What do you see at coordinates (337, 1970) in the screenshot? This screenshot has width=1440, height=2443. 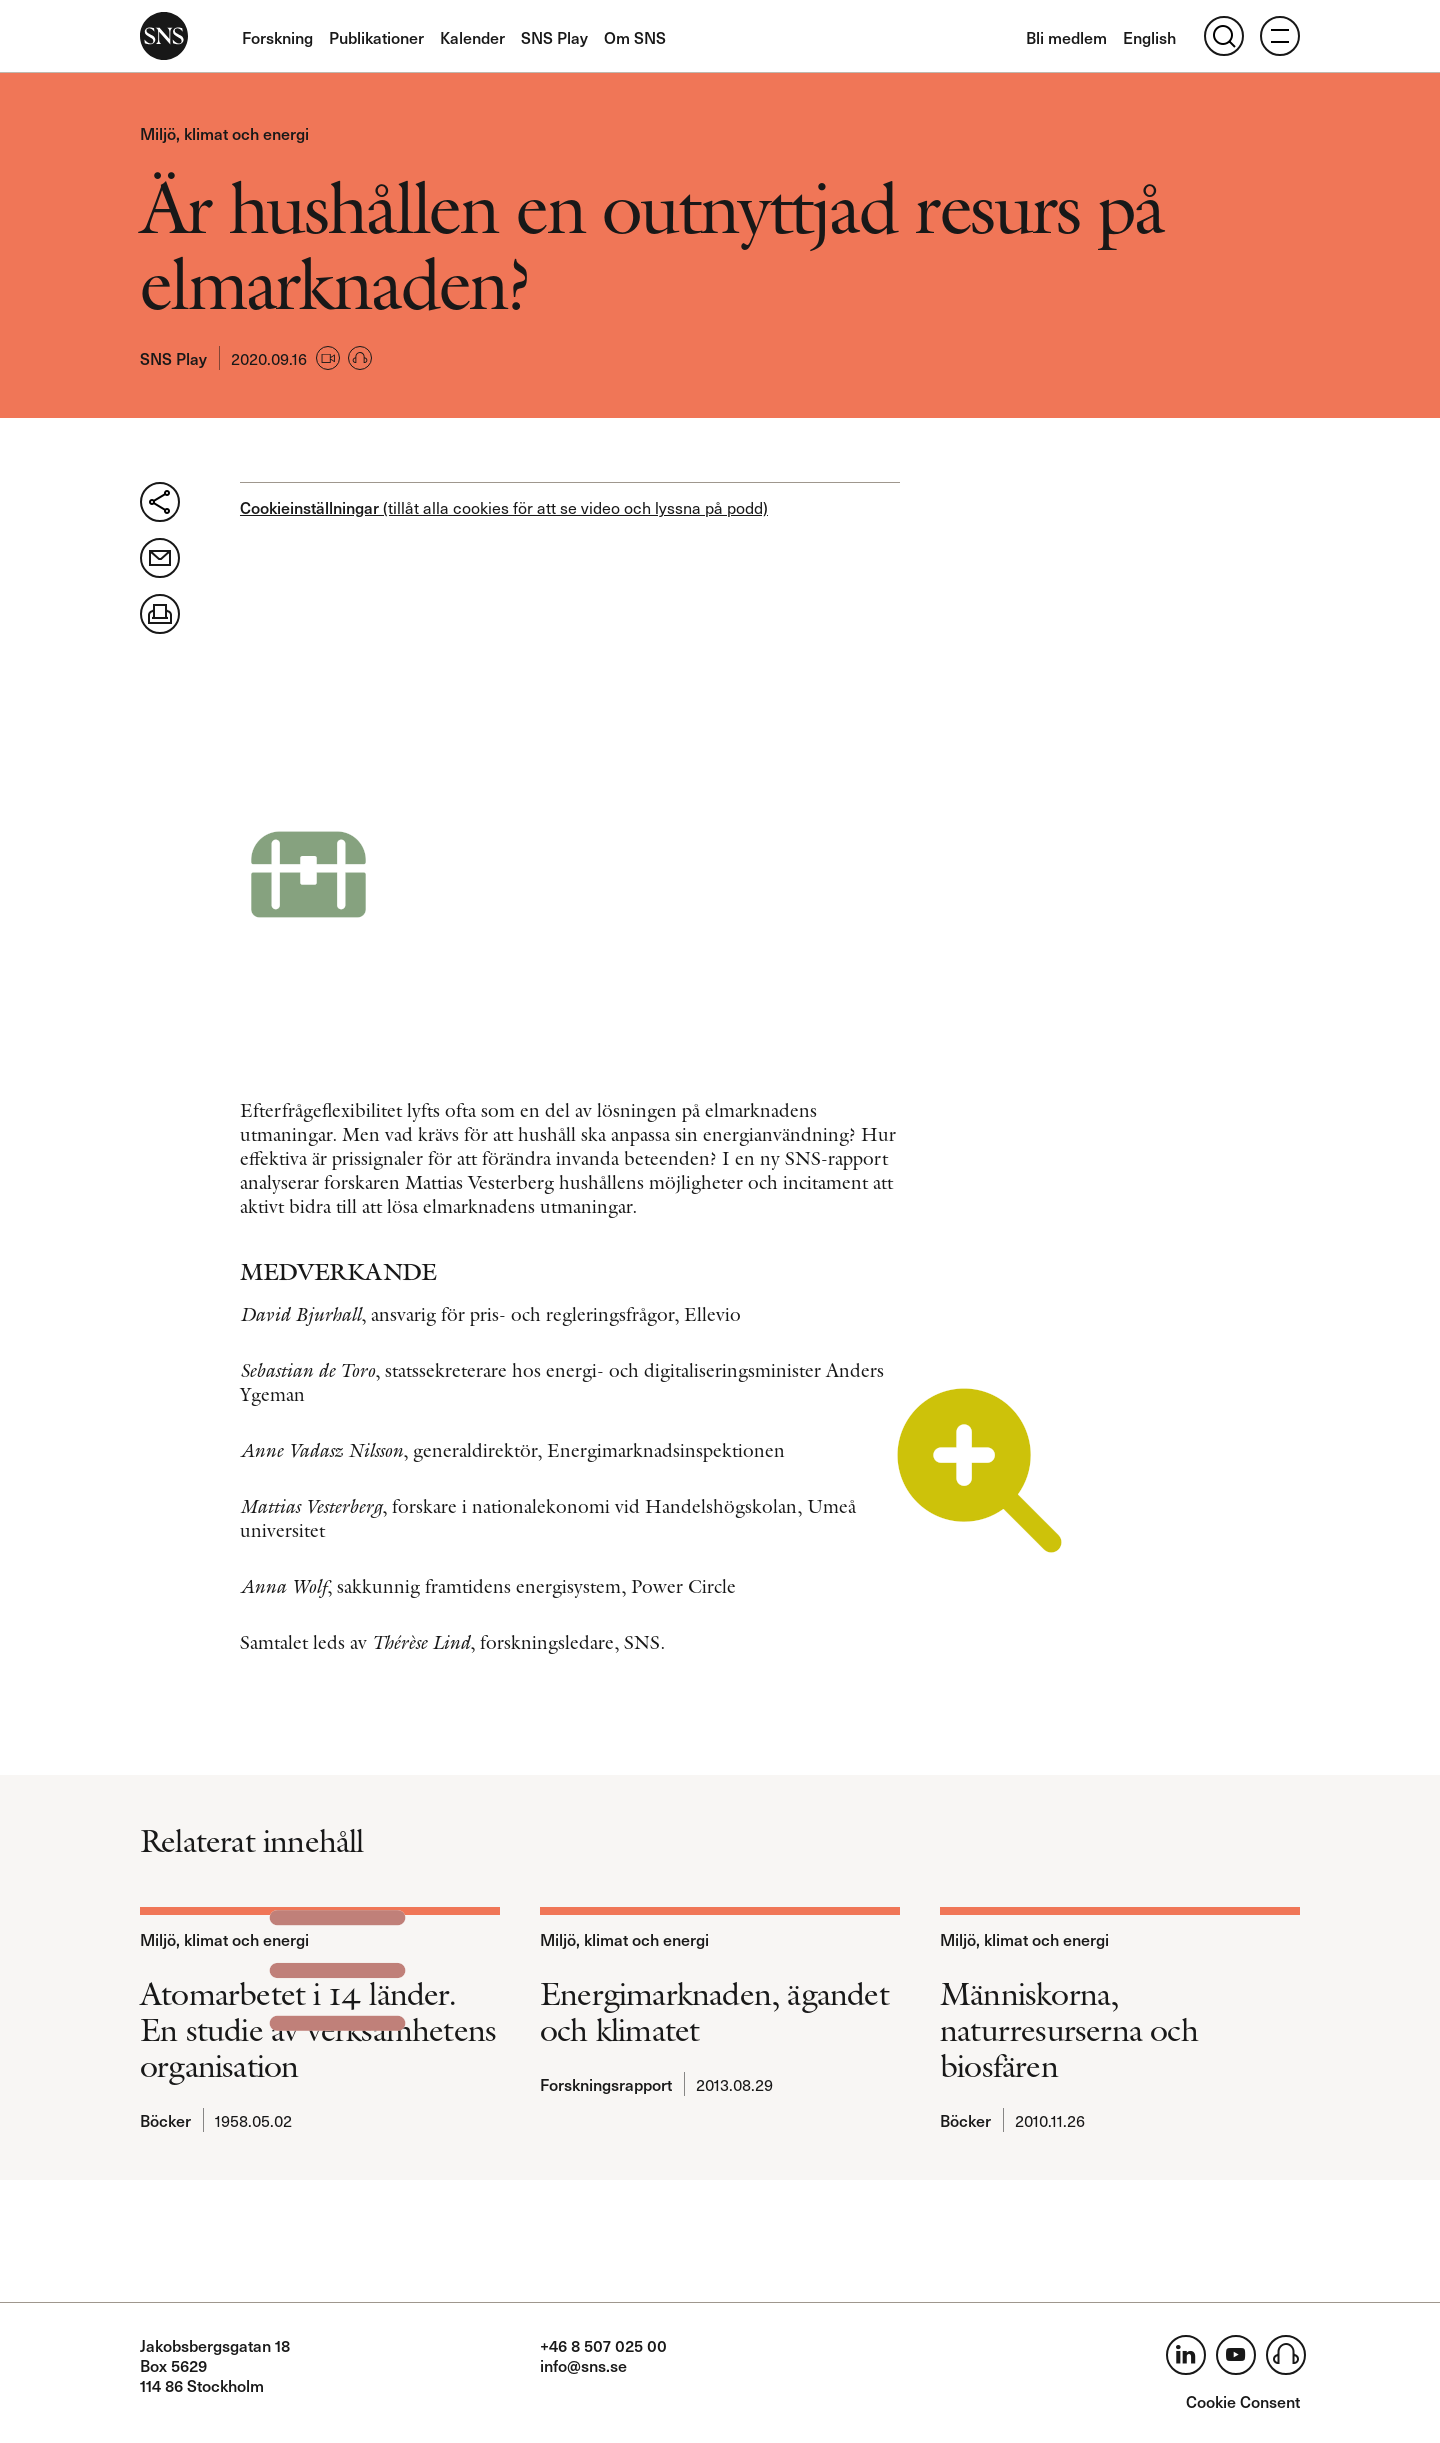 I see `open navigation menu` at bounding box center [337, 1970].